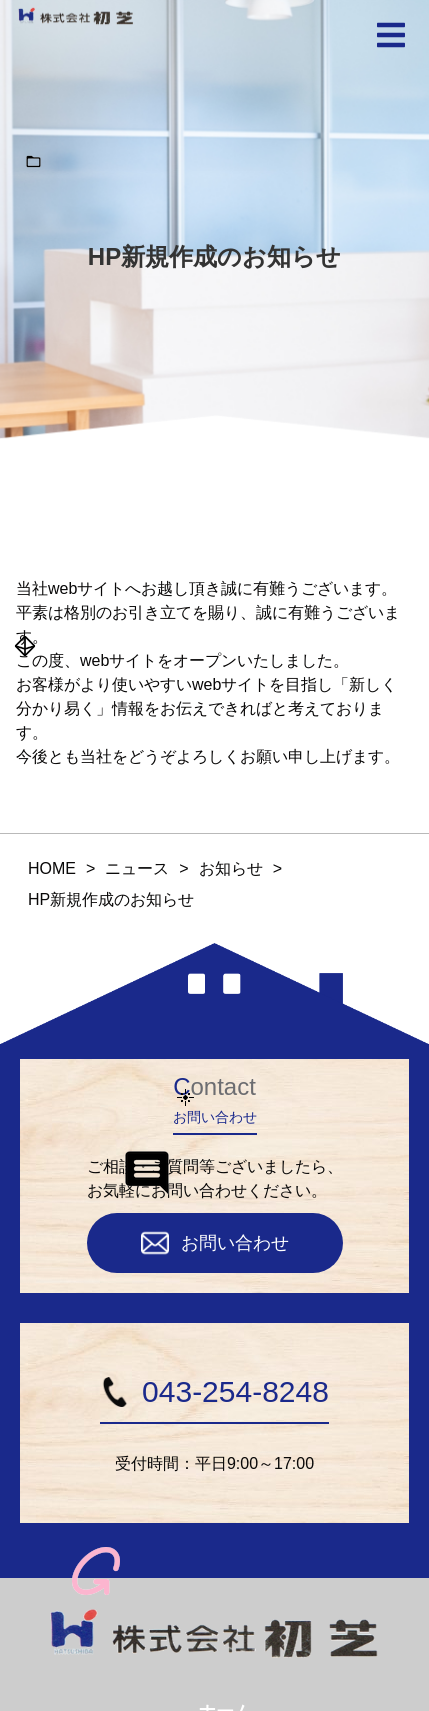  I want to click on open a folder to view its contents, so click(33, 161).